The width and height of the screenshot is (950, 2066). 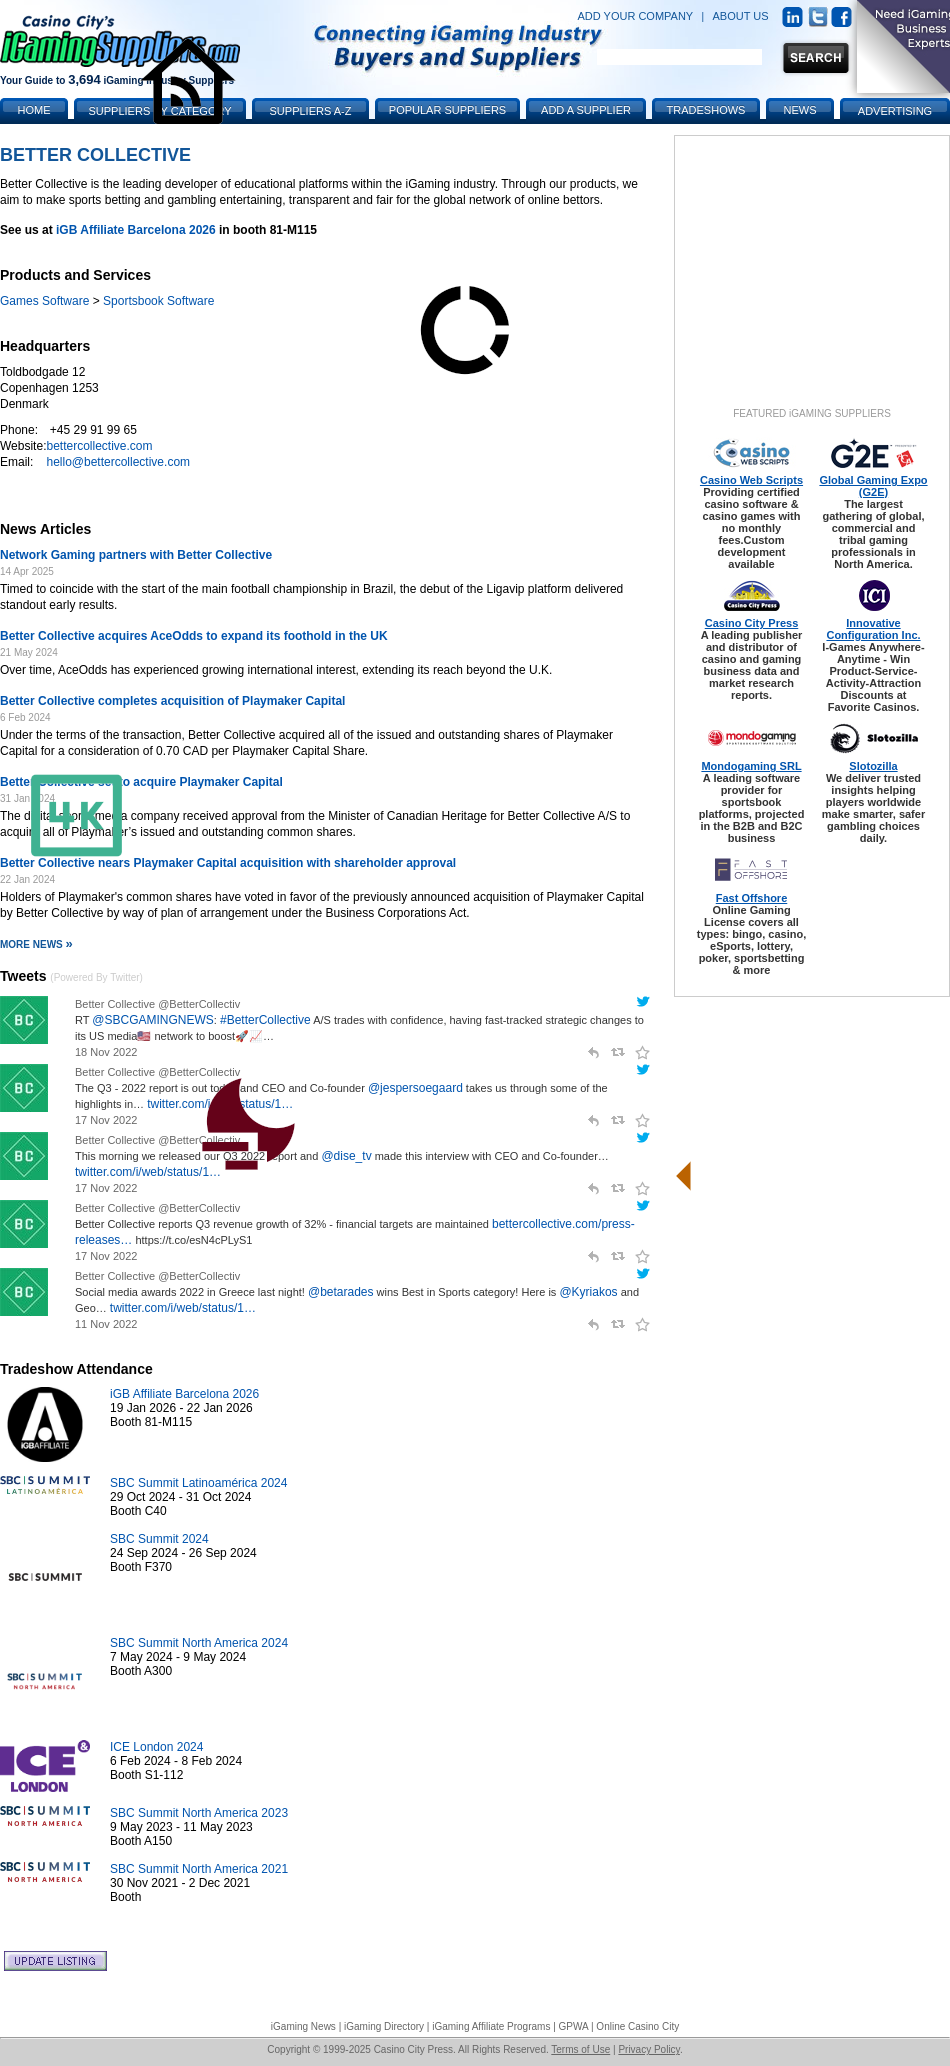 I want to click on view data breakdown or analytics, so click(x=465, y=330).